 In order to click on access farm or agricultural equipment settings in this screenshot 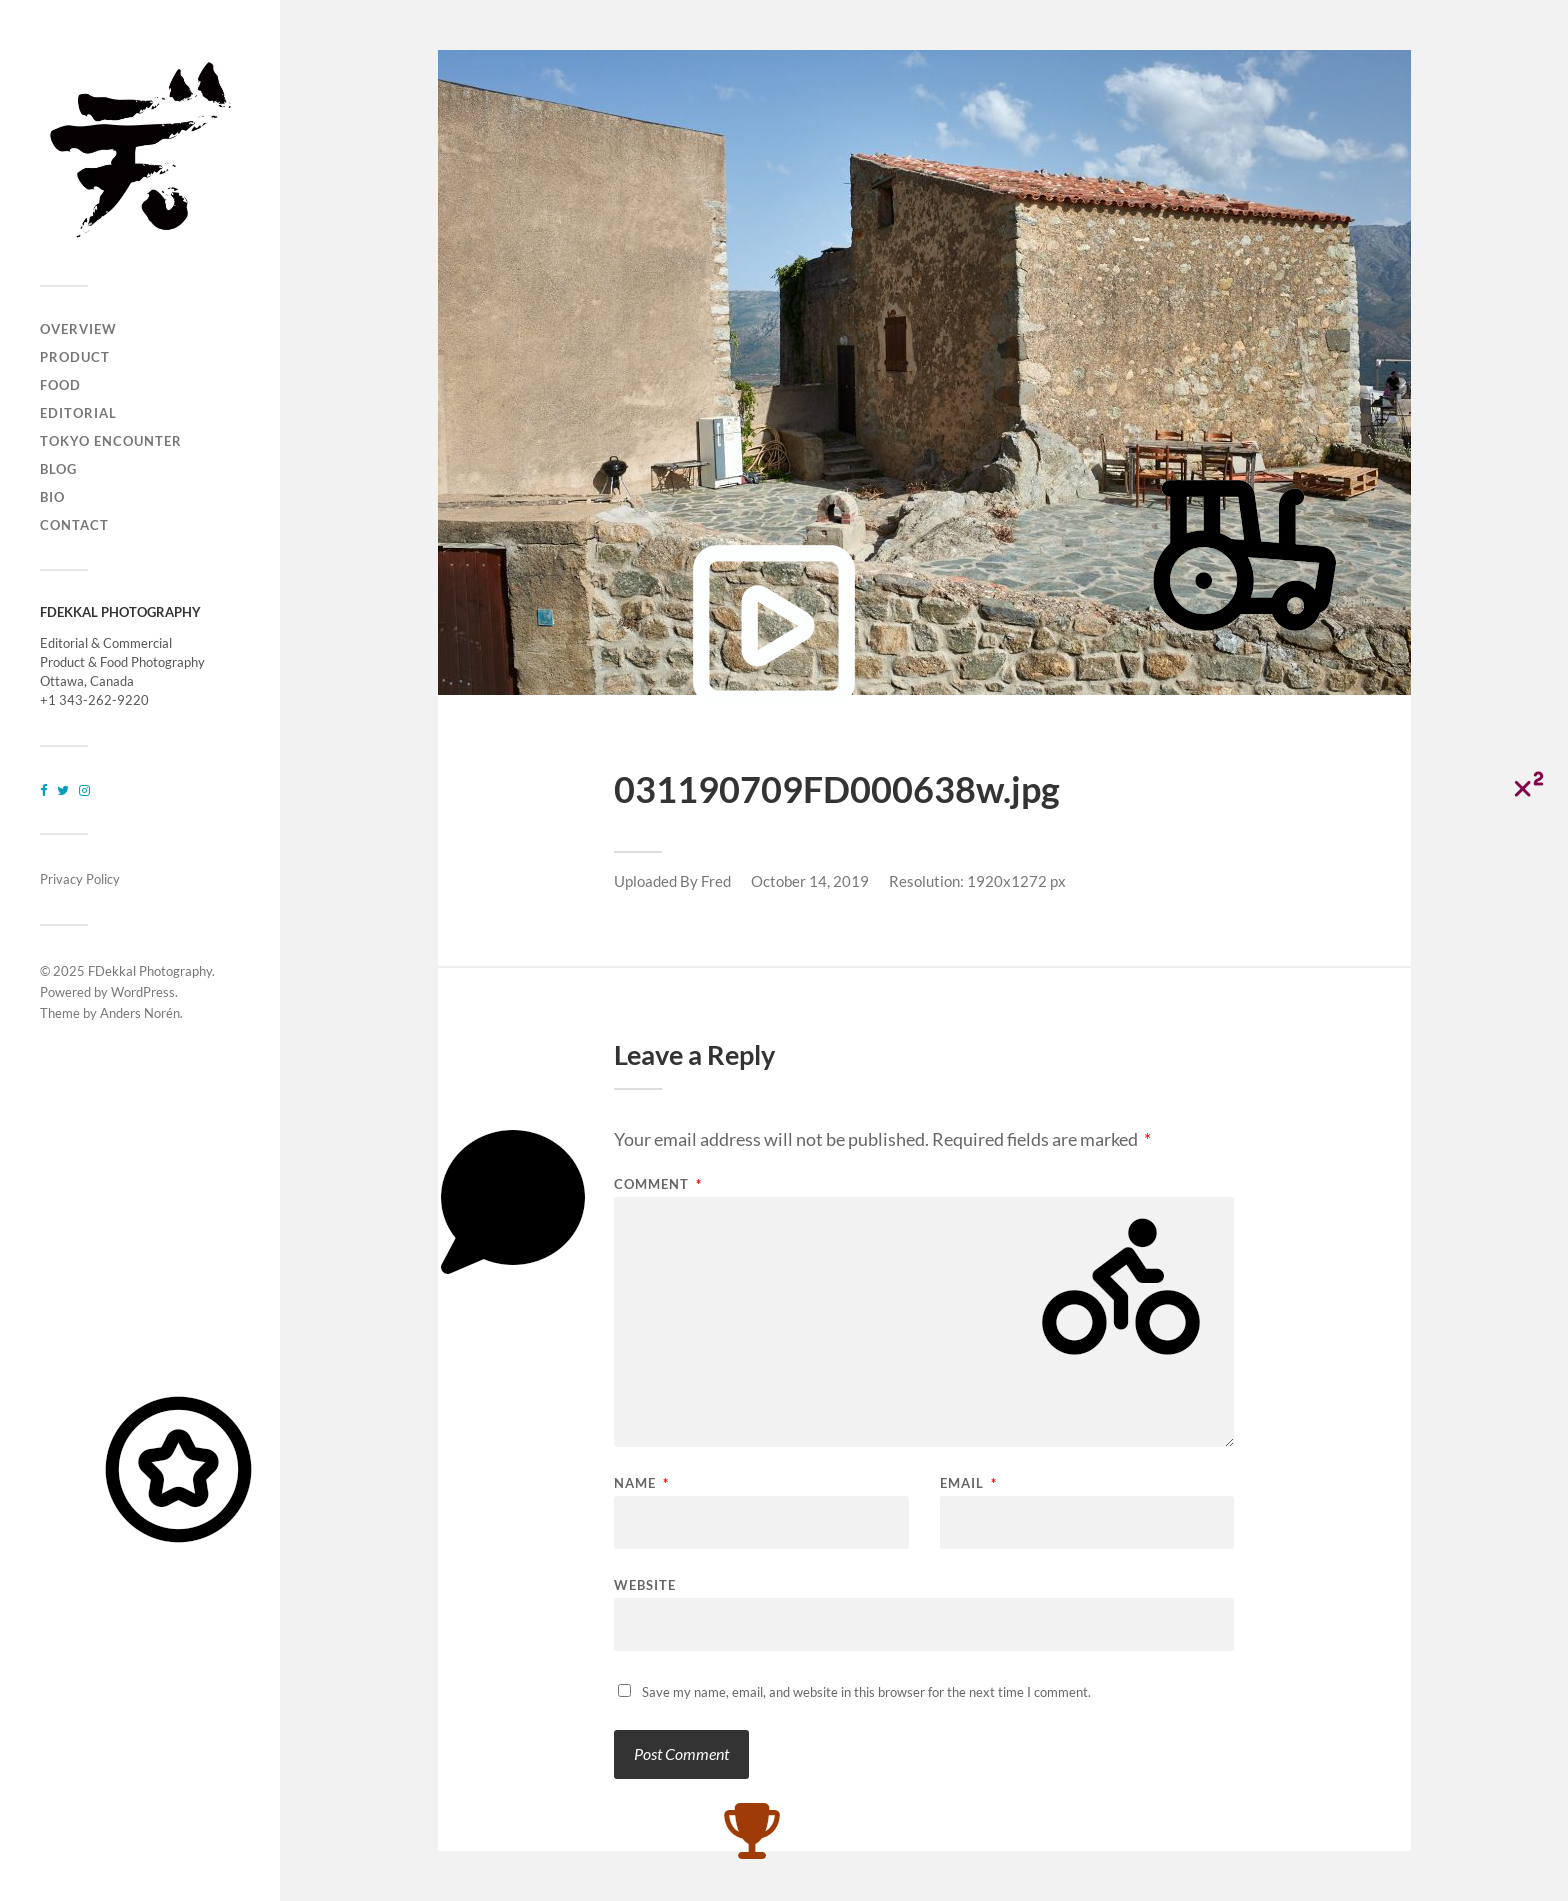, I will do `click(1245, 555)`.